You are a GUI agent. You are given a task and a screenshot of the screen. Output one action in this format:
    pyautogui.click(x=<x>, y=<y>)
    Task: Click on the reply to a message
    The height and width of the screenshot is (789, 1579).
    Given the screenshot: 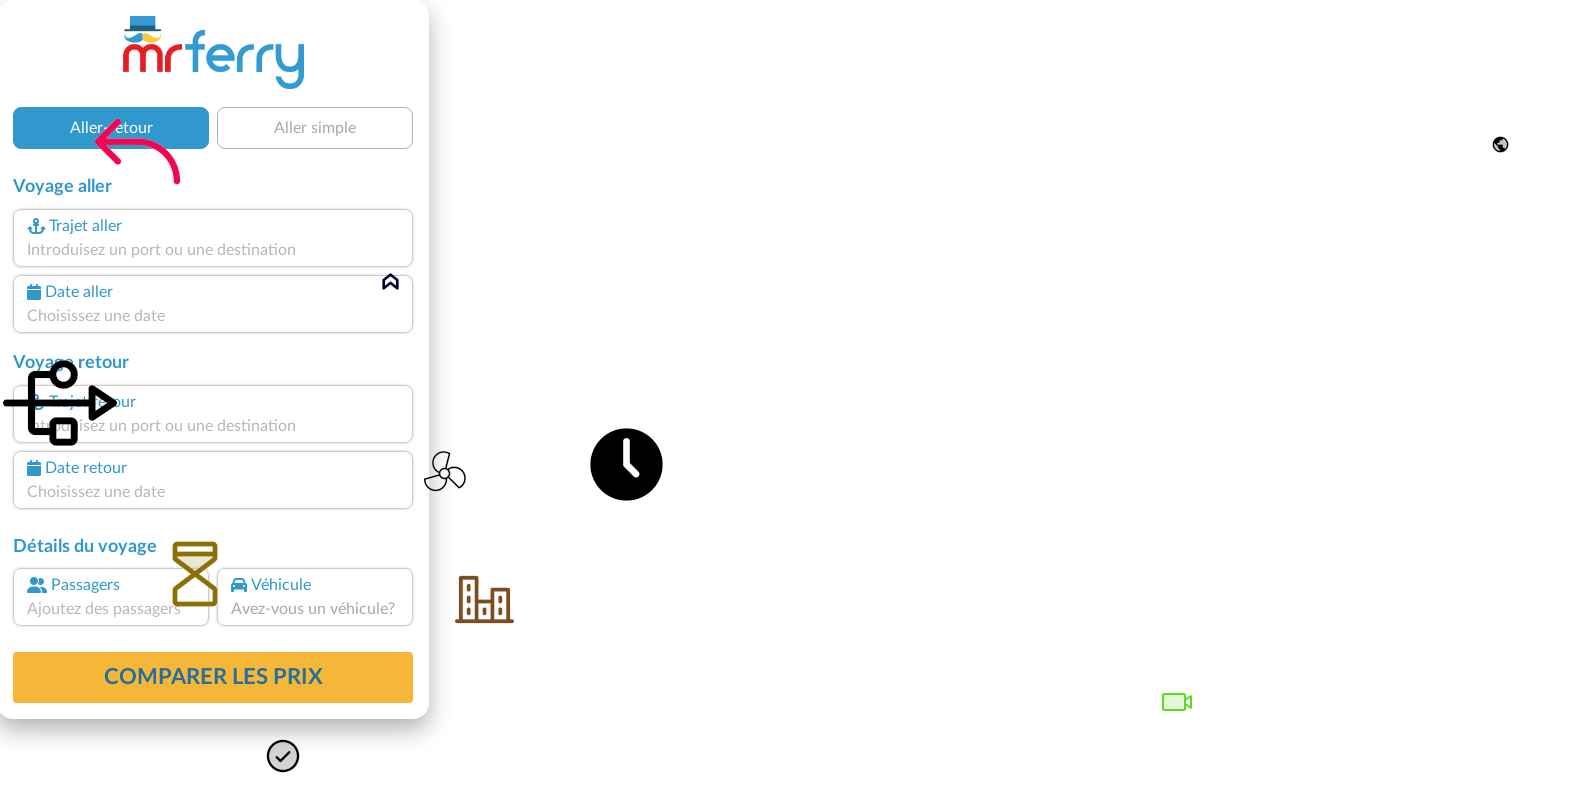 What is the action you would take?
    pyautogui.click(x=137, y=151)
    